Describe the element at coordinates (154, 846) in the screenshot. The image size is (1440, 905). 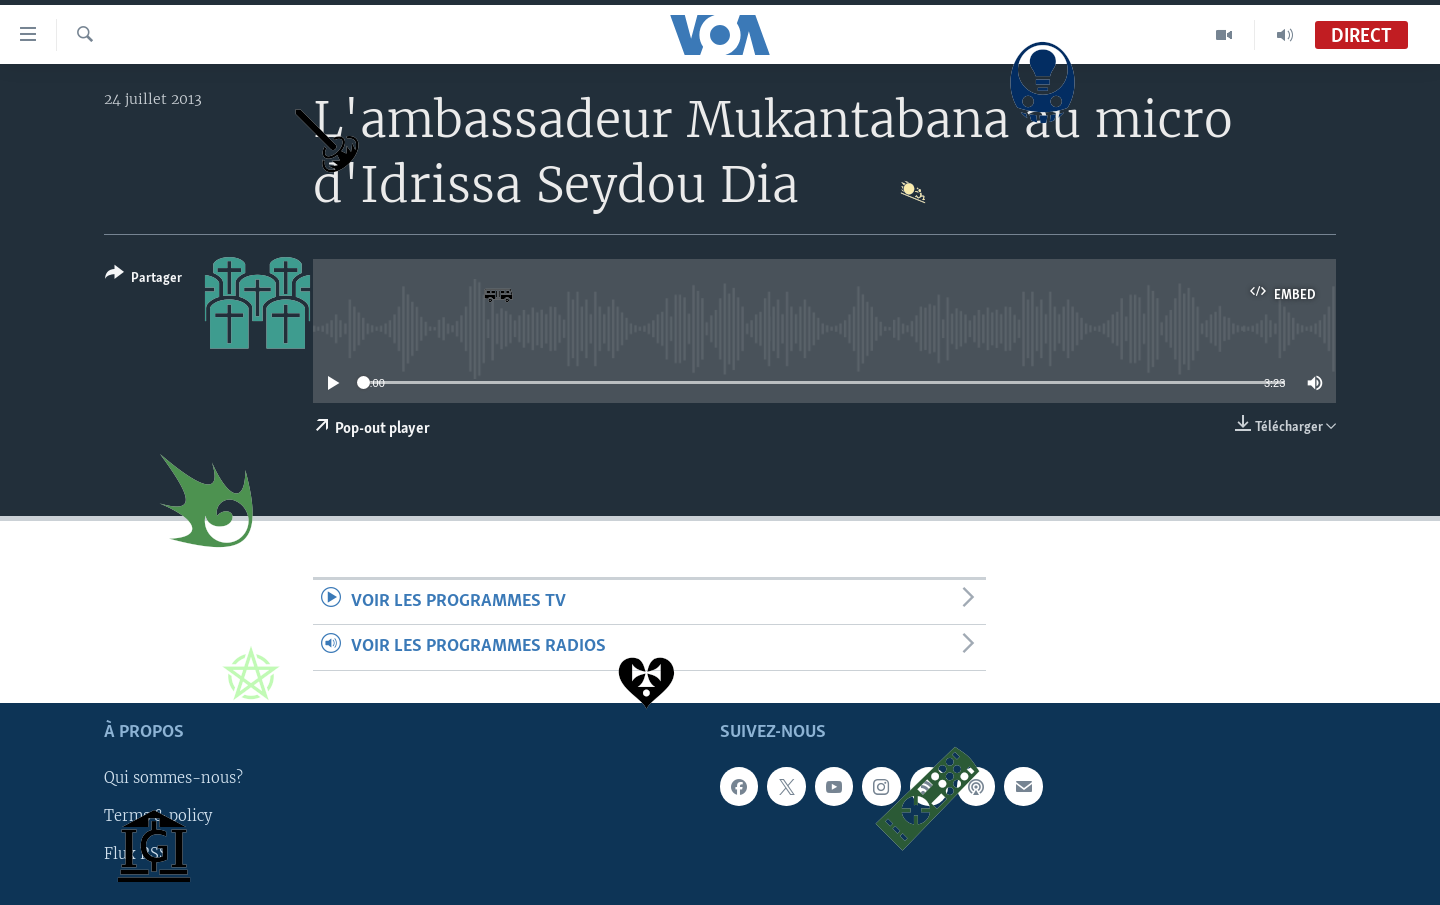
I see `access banking or financial services` at that location.